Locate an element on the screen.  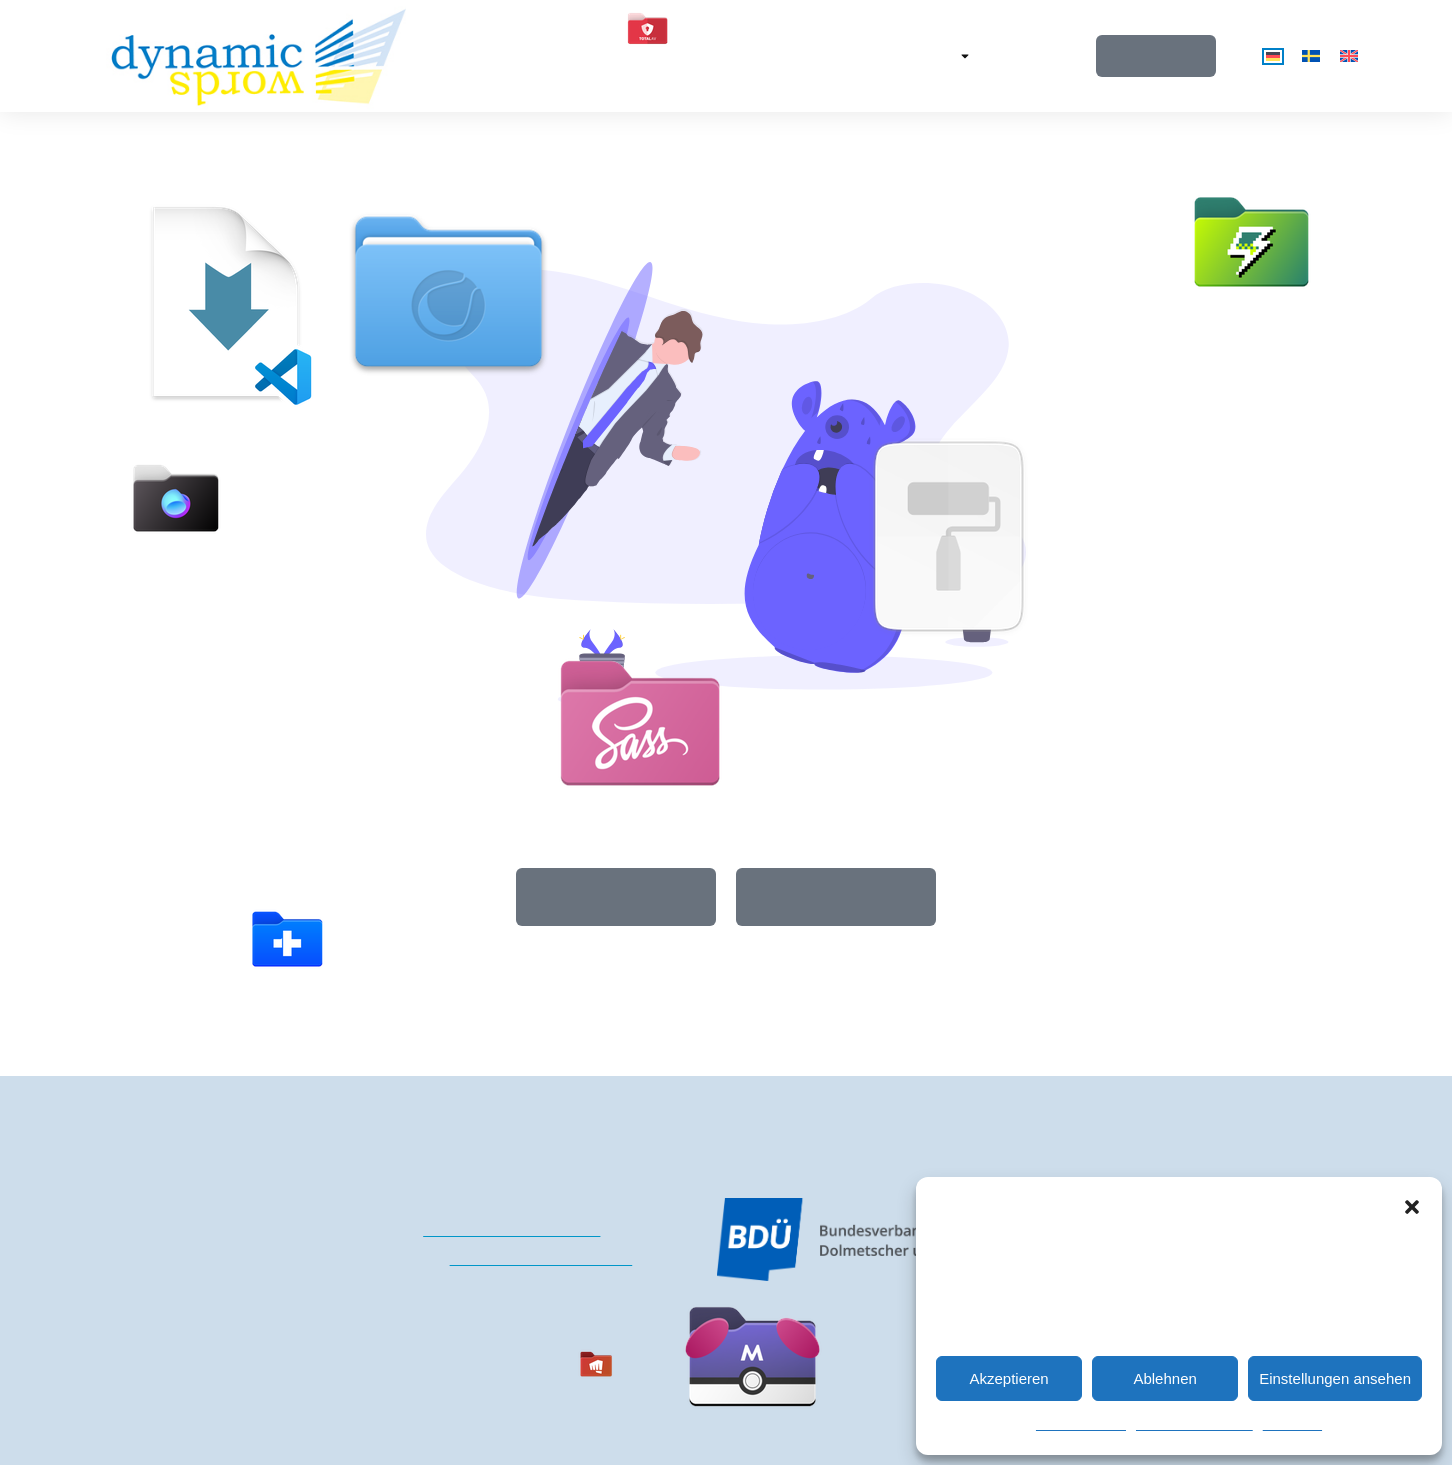
open or preview a markdown file is located at coordinates (225, 306).